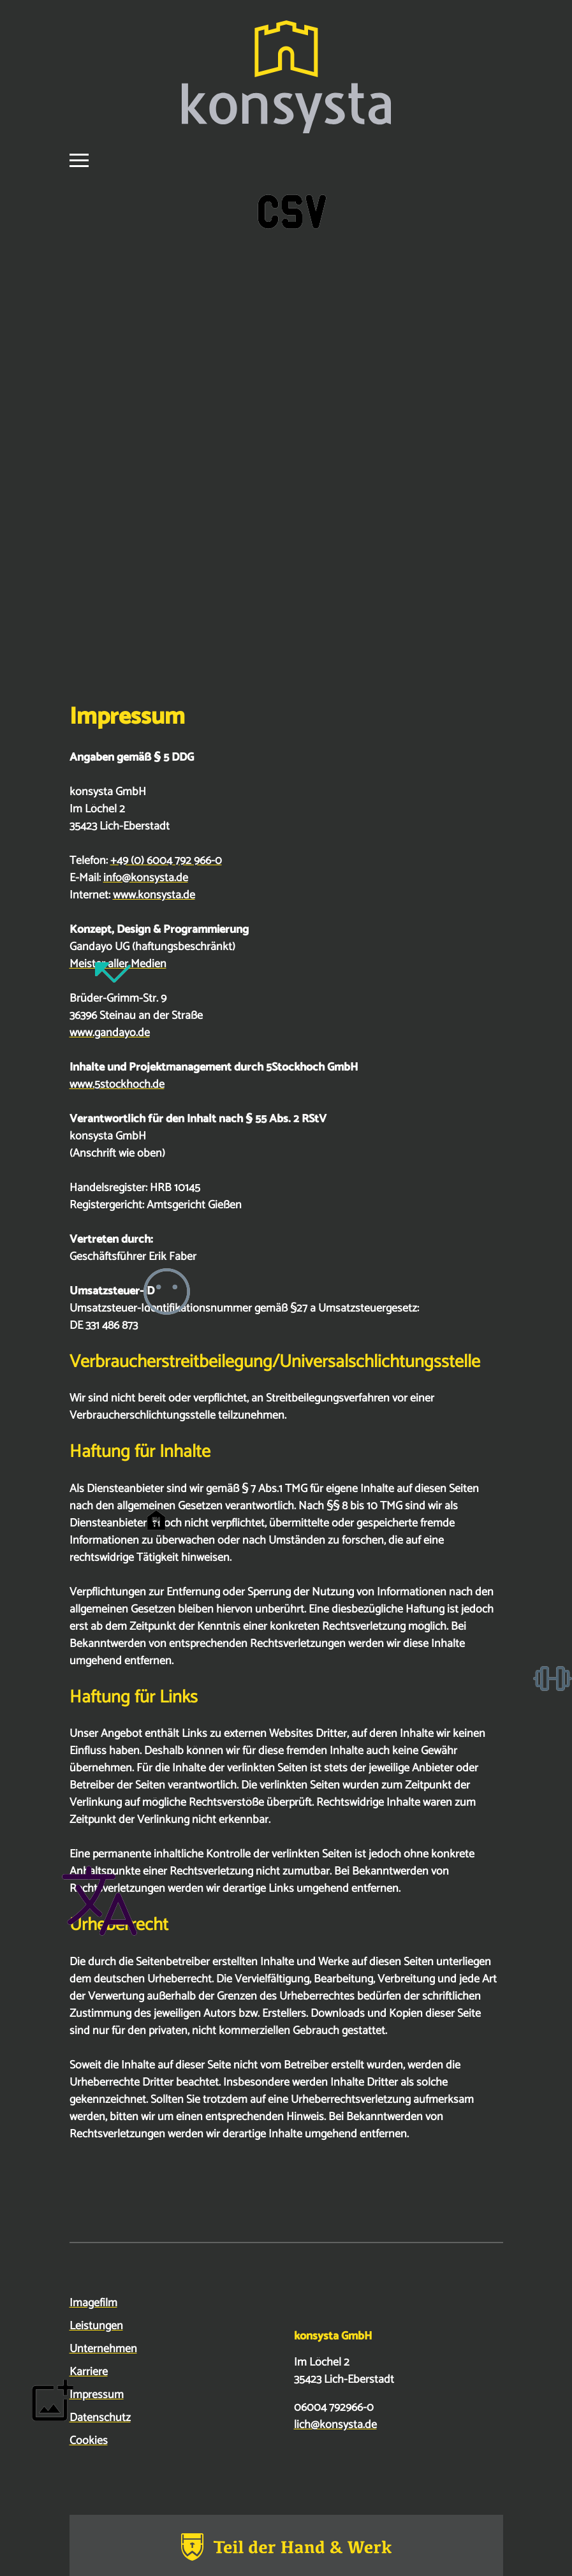 This screenshot has height=2576, width=572. I want to click on find nearby food banks or food assistance locations, so click(156, 1520).